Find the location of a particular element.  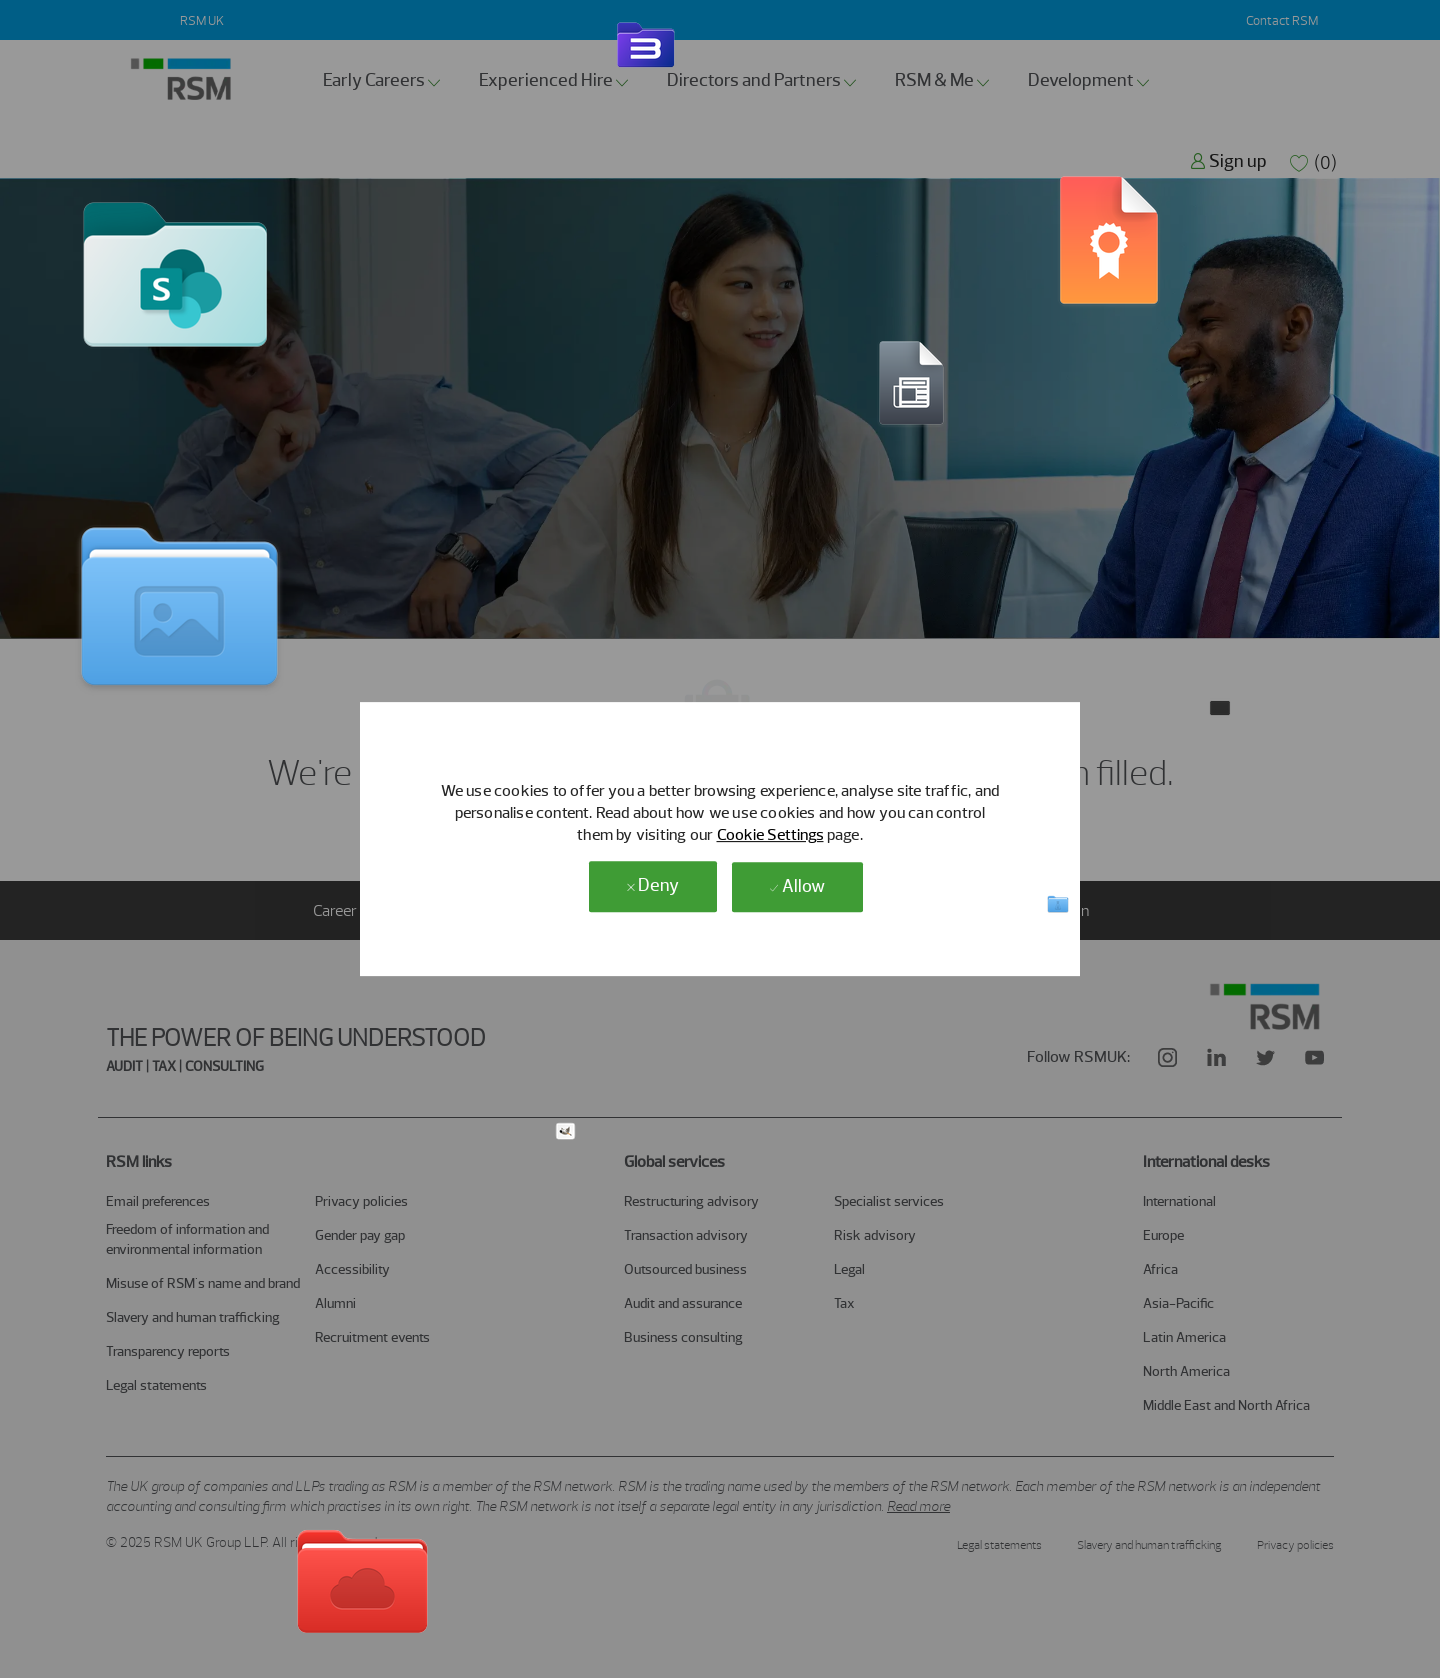

a certificate or credential file is located at coordinates (1109, 240).